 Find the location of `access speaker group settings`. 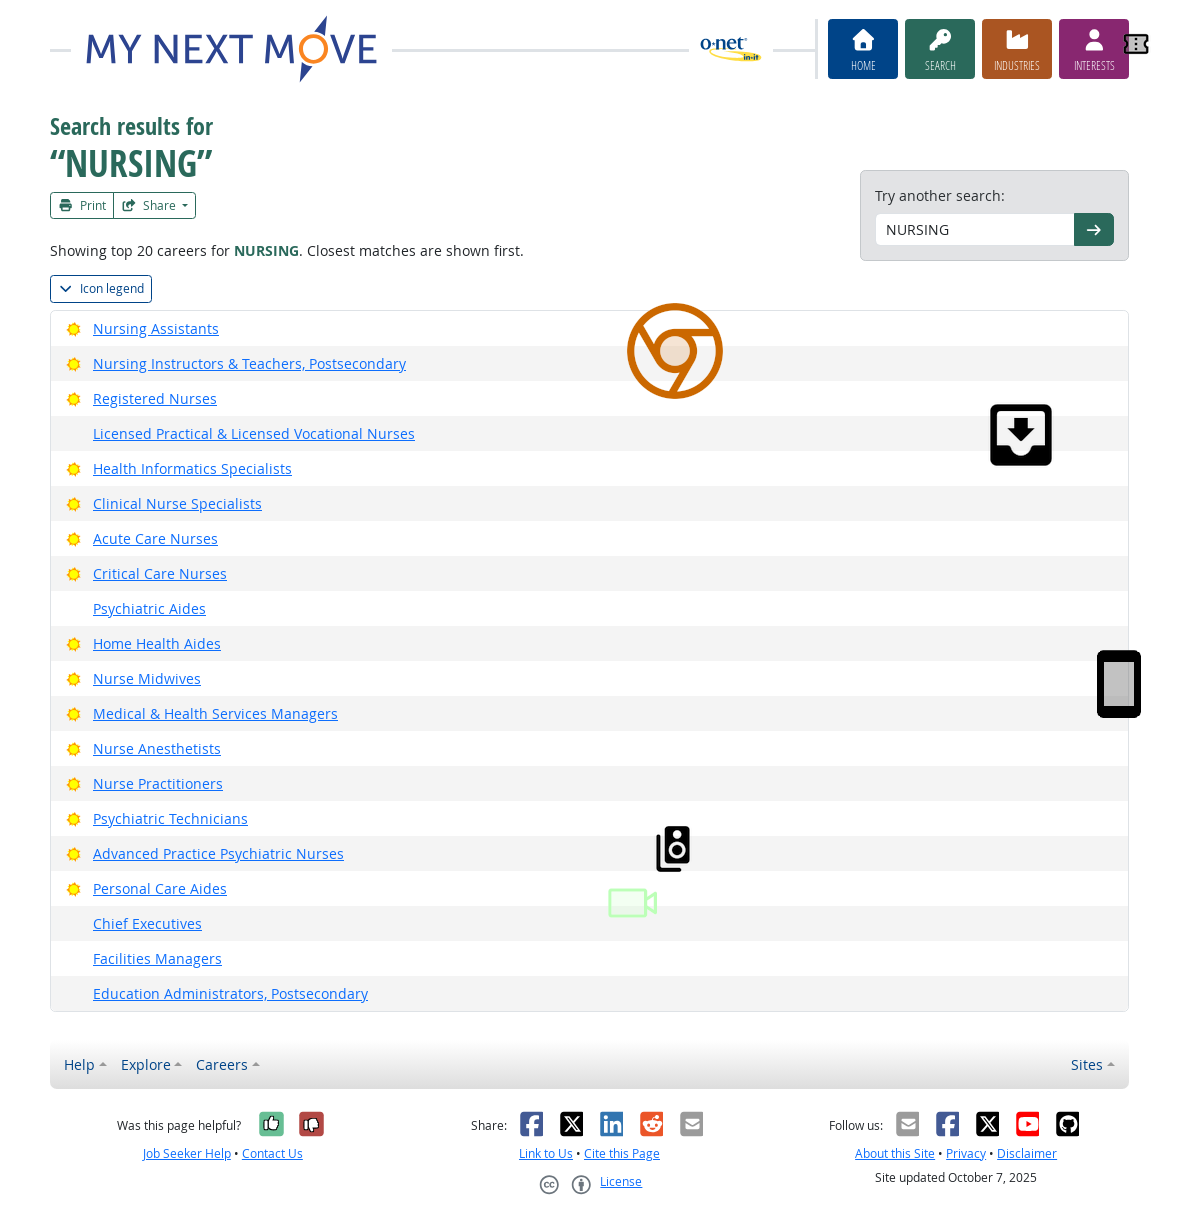

access speaker group settings is located at coordinates (673, 849).